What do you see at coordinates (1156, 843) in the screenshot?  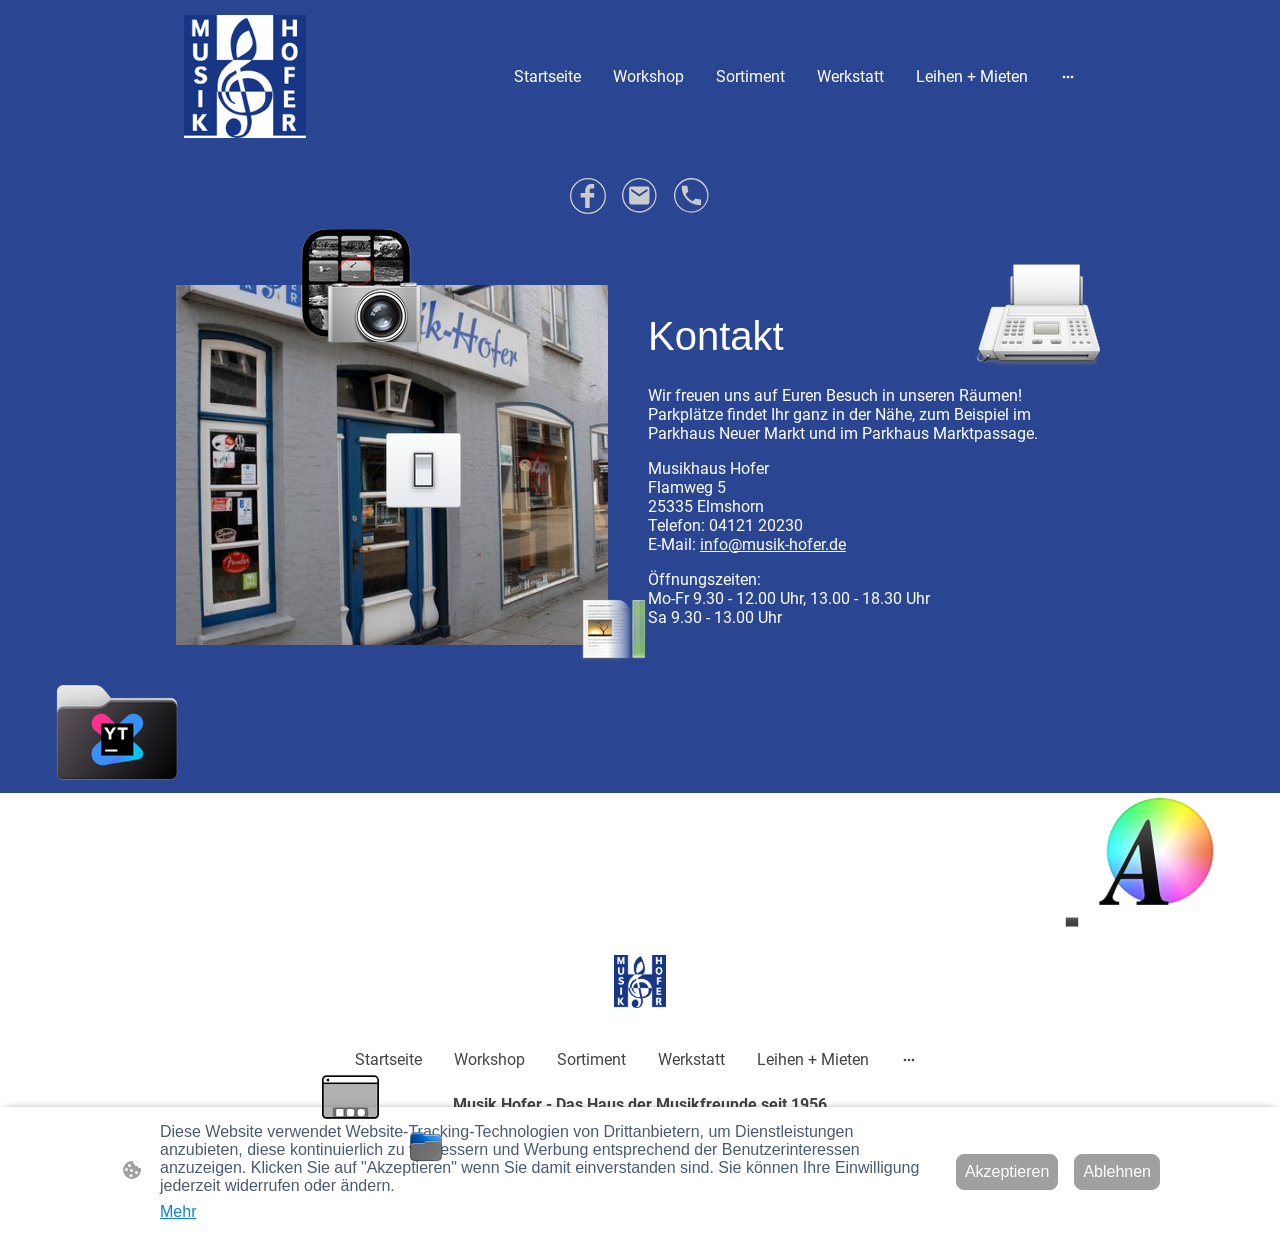 I see `customize font and color settings` at bounding box center [1156, 843].